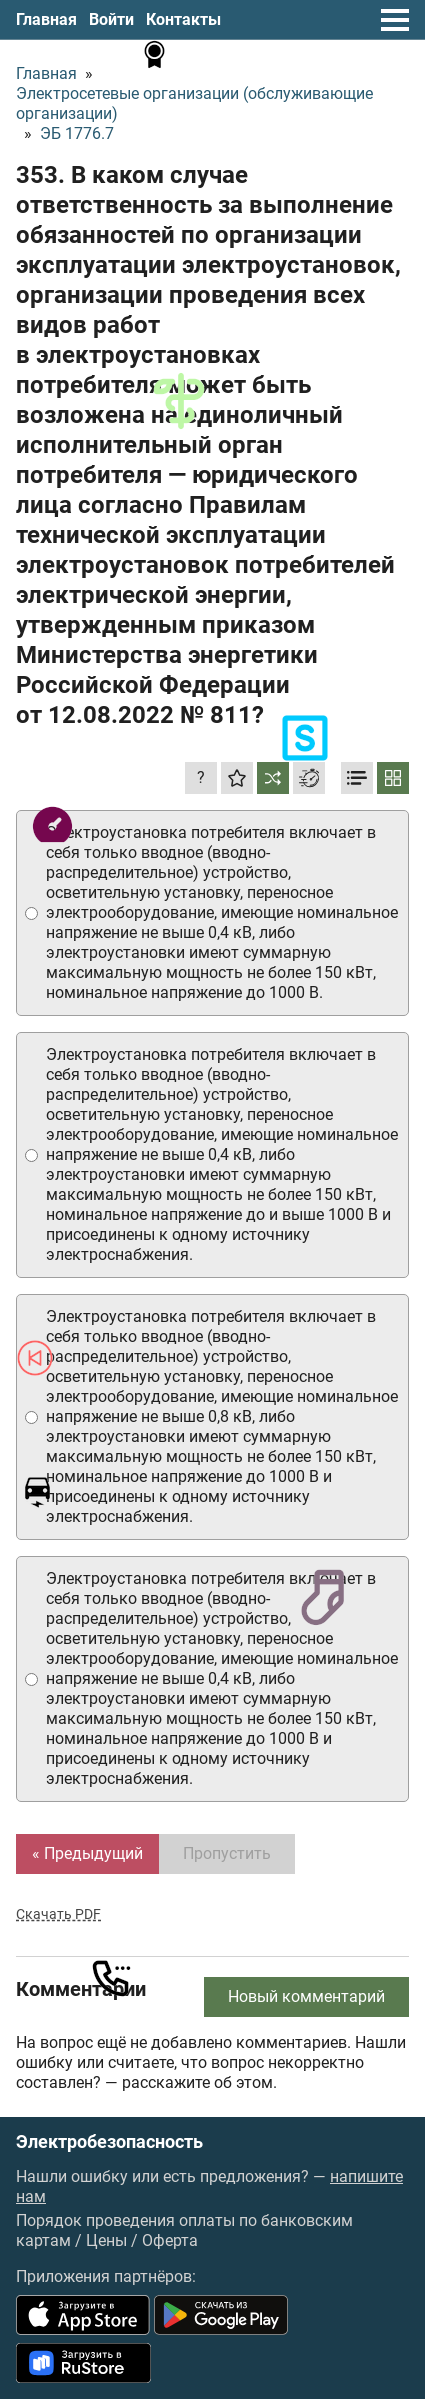 The image size is (425, 2399). I want to click on skip to previous track, so click(35, 1358).